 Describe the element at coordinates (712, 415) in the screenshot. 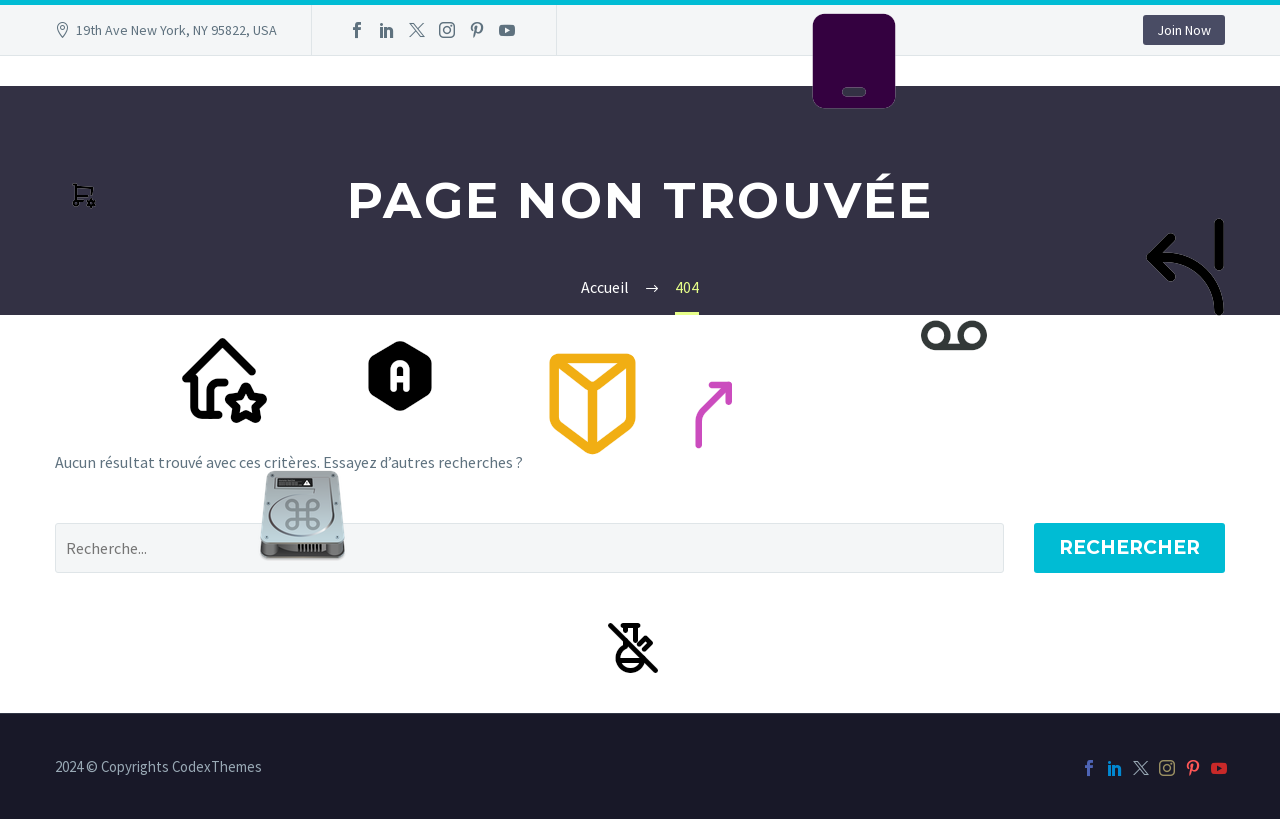

I see `bear right at the next turn` at that location.